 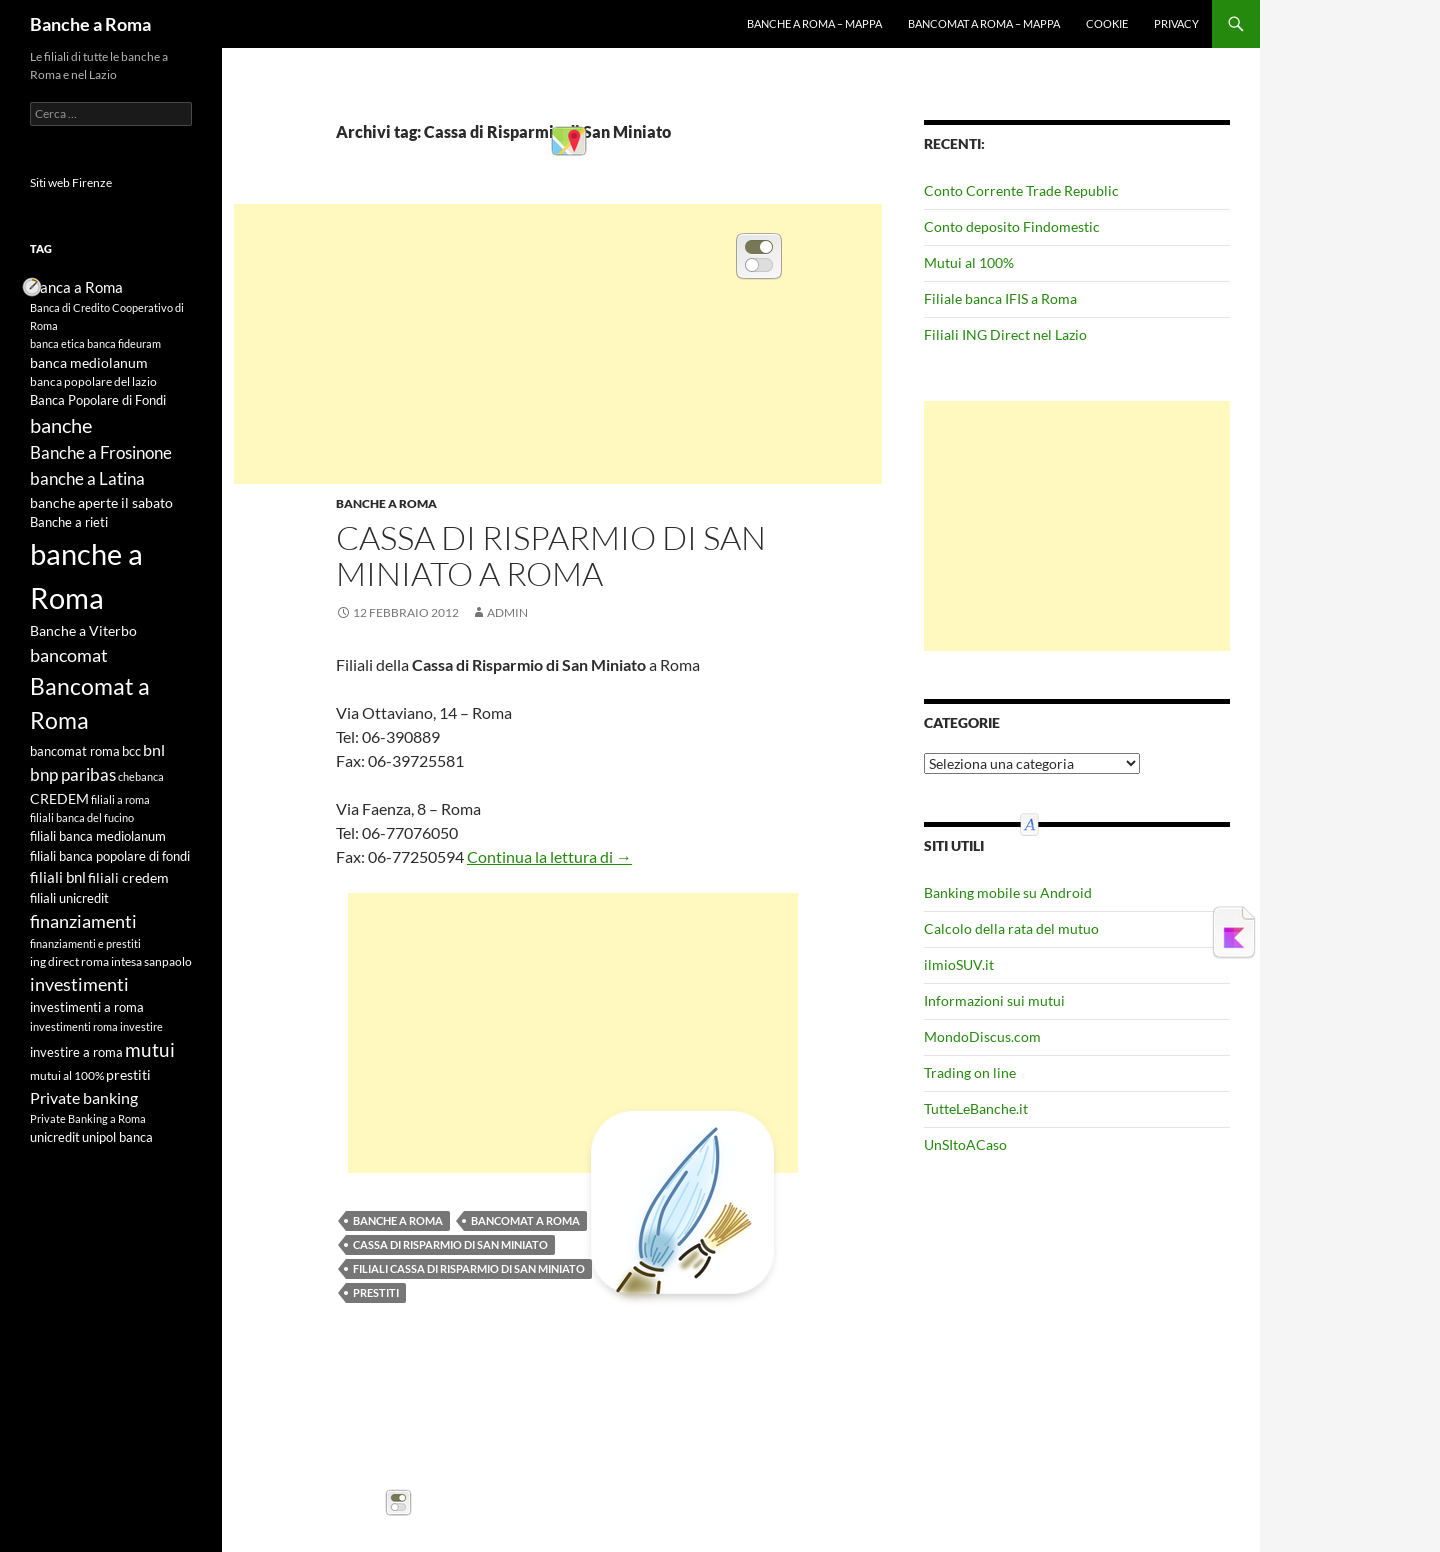 What do you see at coordinates (1029, 824) in the screenshot?
I see `an OpenType font file` at bounding box center [1029, 824].